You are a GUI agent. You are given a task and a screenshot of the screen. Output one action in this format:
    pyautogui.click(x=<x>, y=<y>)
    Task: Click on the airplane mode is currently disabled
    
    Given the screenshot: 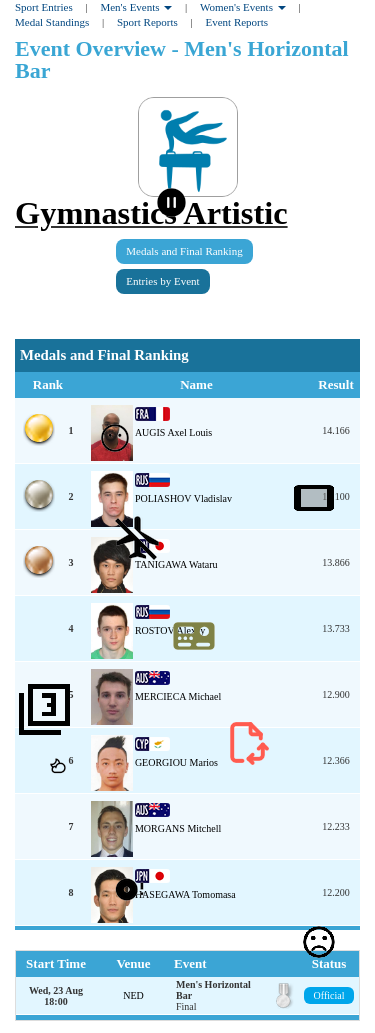 What is the action you would take?
    pyautogui.click(x=137, y=537)
    